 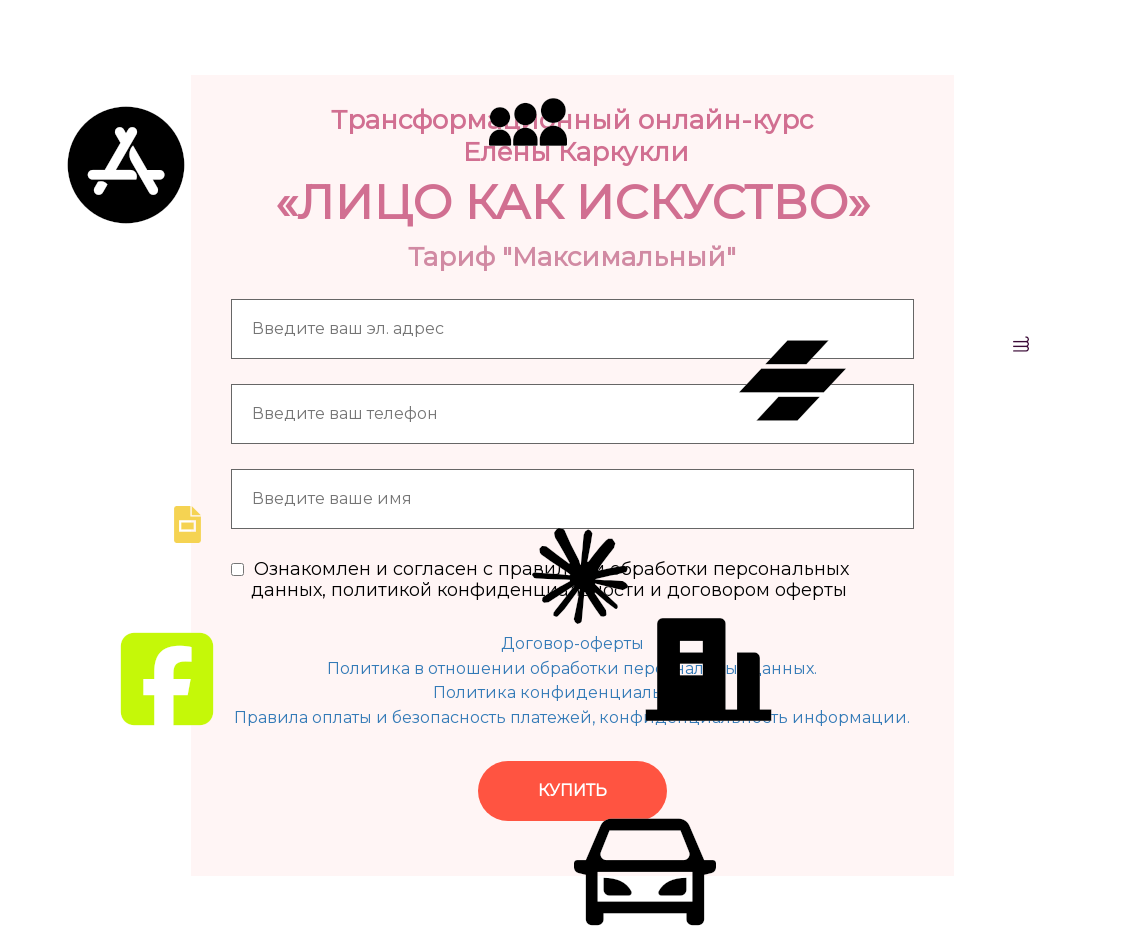 What do you see at coordinates (708, 669) in the screenshot?
I see `view building or office location` at bounding box center [708, 669].